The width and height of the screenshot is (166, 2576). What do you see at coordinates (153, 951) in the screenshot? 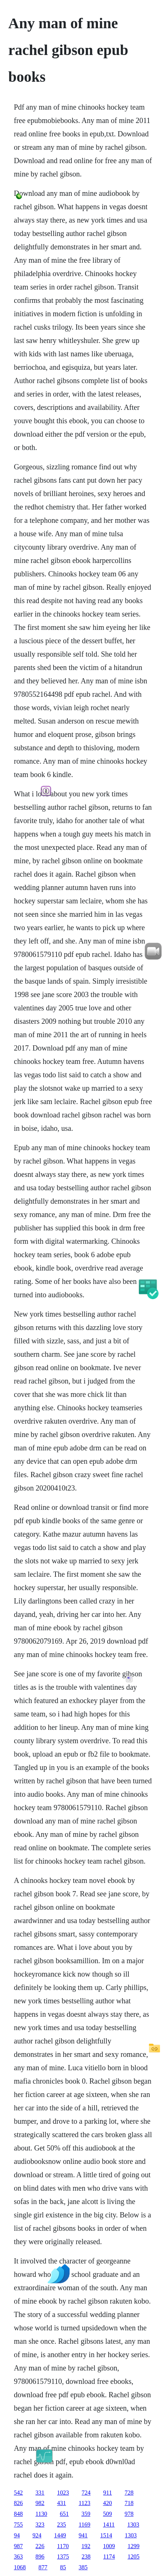
I see `open FaceTime to start a video call` at bounding box center [153, 951].